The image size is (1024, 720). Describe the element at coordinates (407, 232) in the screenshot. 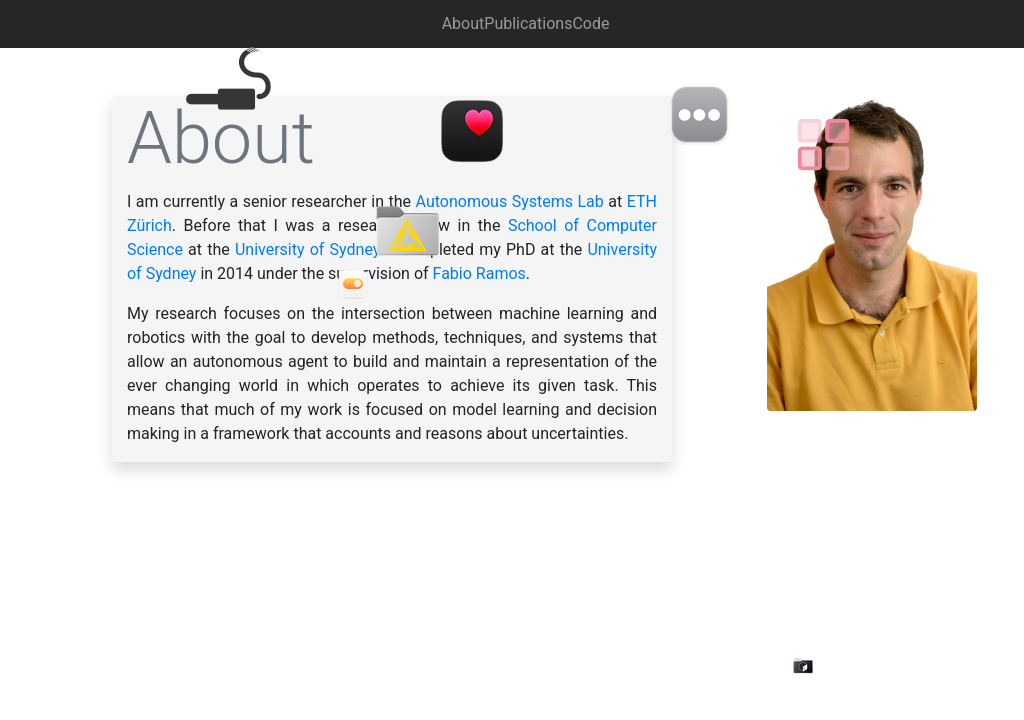

I see `open knime workflow projects folder` at that location.